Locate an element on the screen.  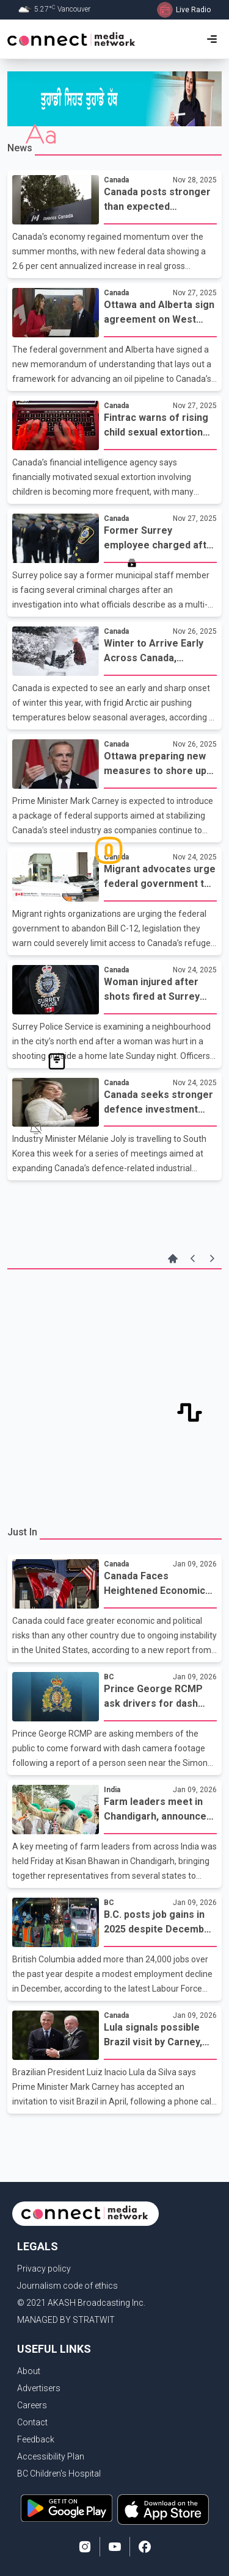
view your subscriptions is located at coordinates (132, 563).